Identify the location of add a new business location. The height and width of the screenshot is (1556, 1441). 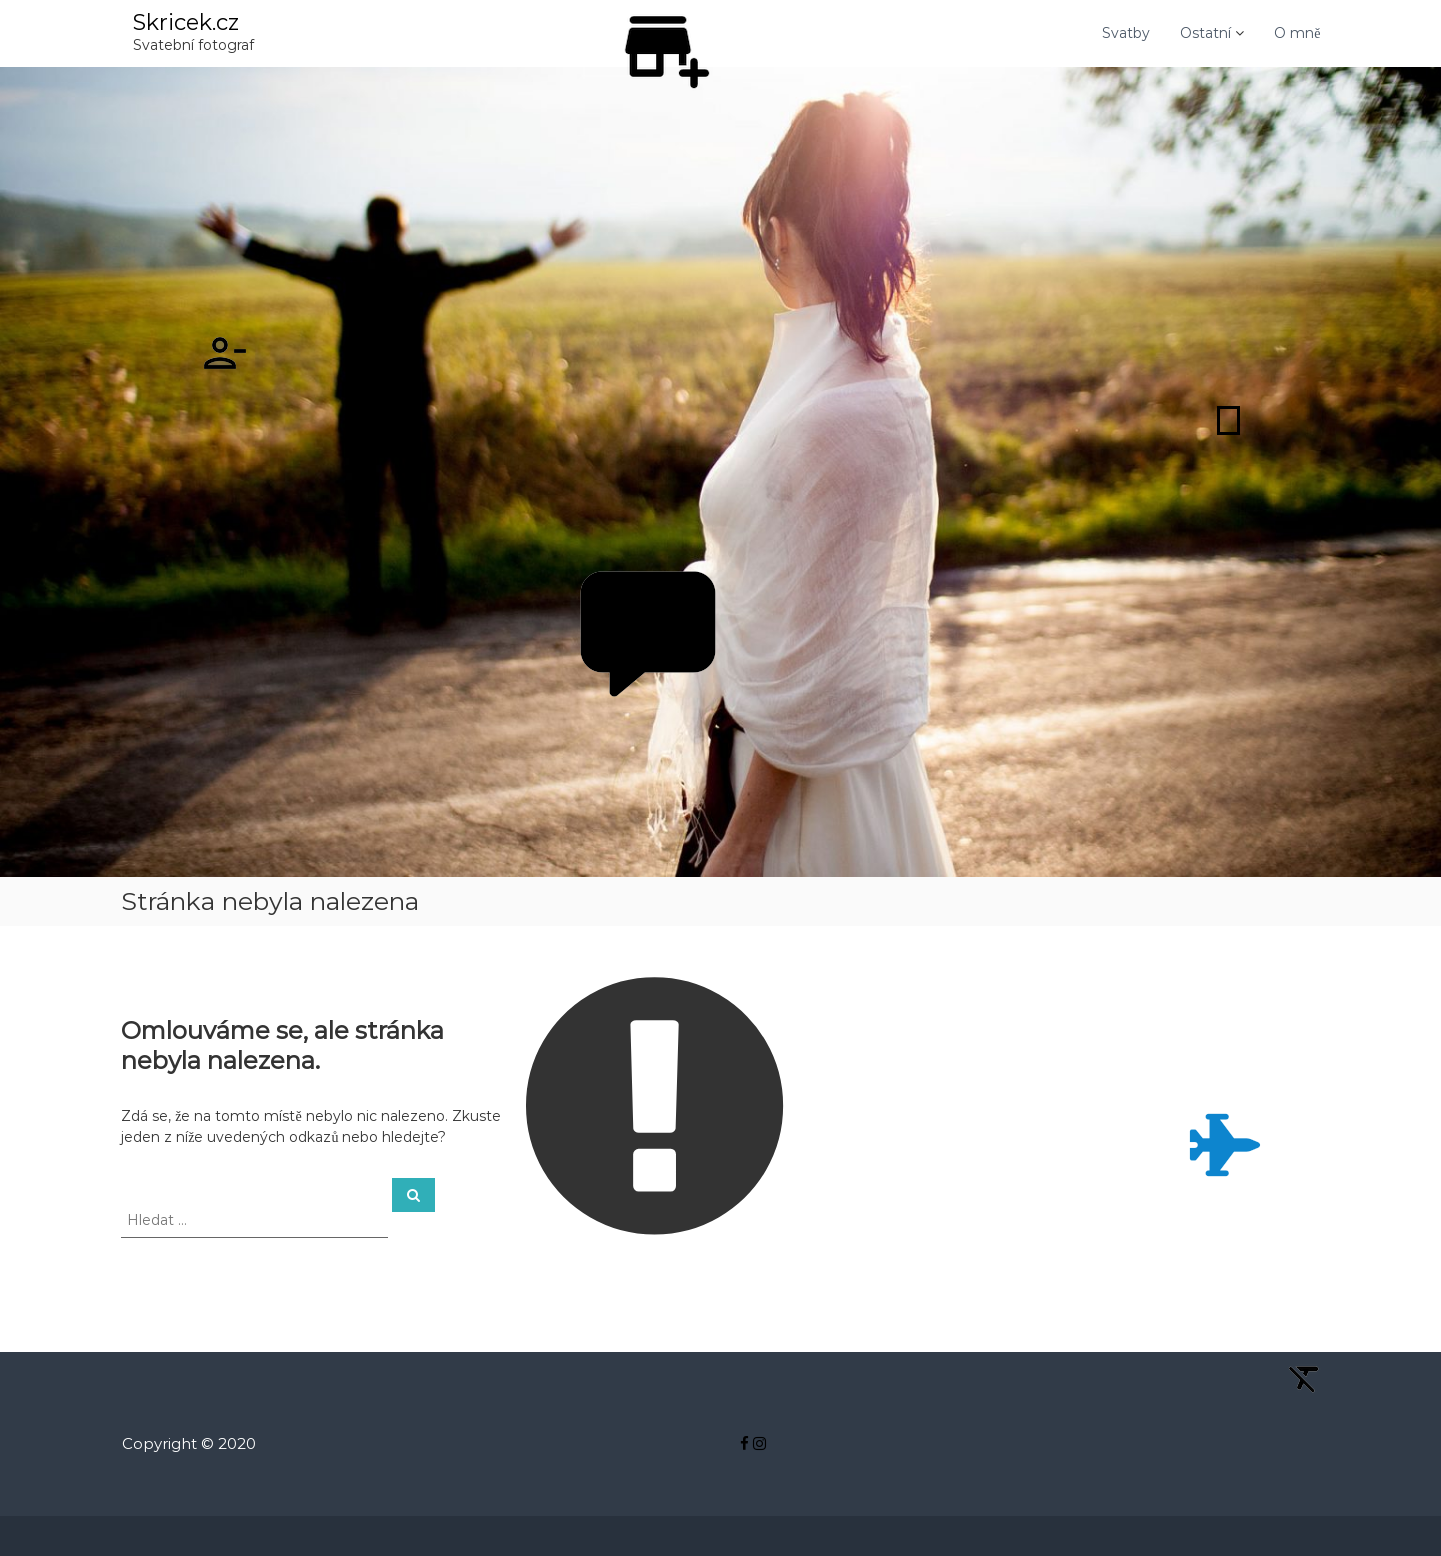
(667, 46).